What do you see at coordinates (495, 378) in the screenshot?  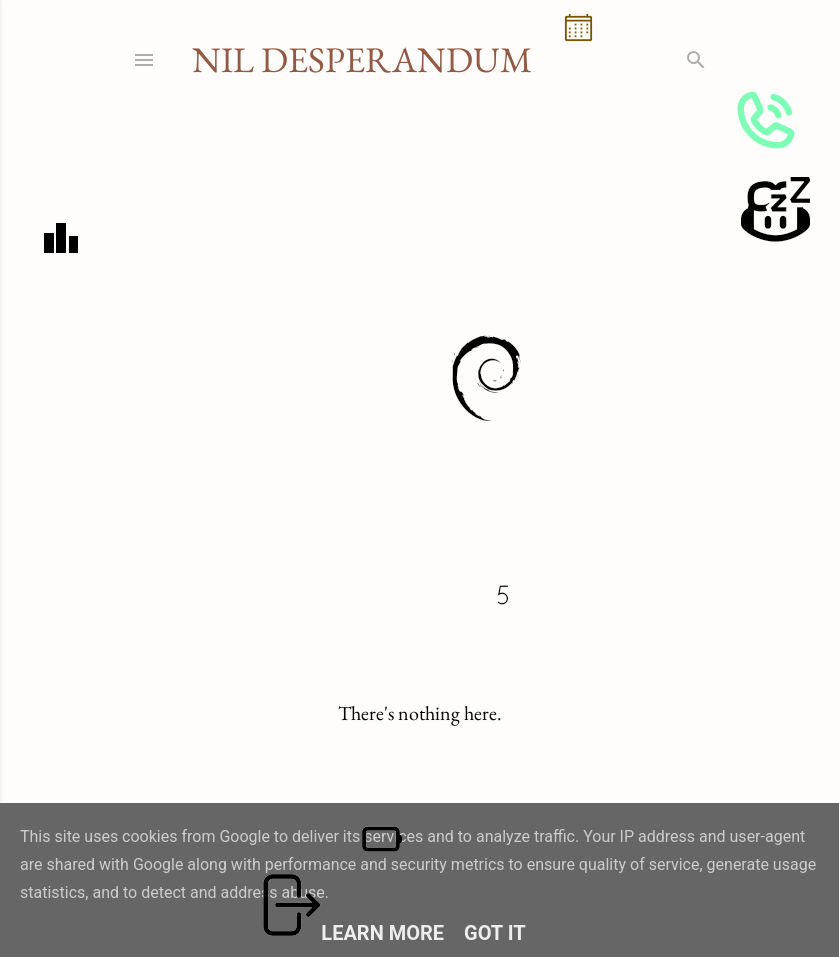 I see `open a debian linux terminal session` at bounding box center [495, 378].